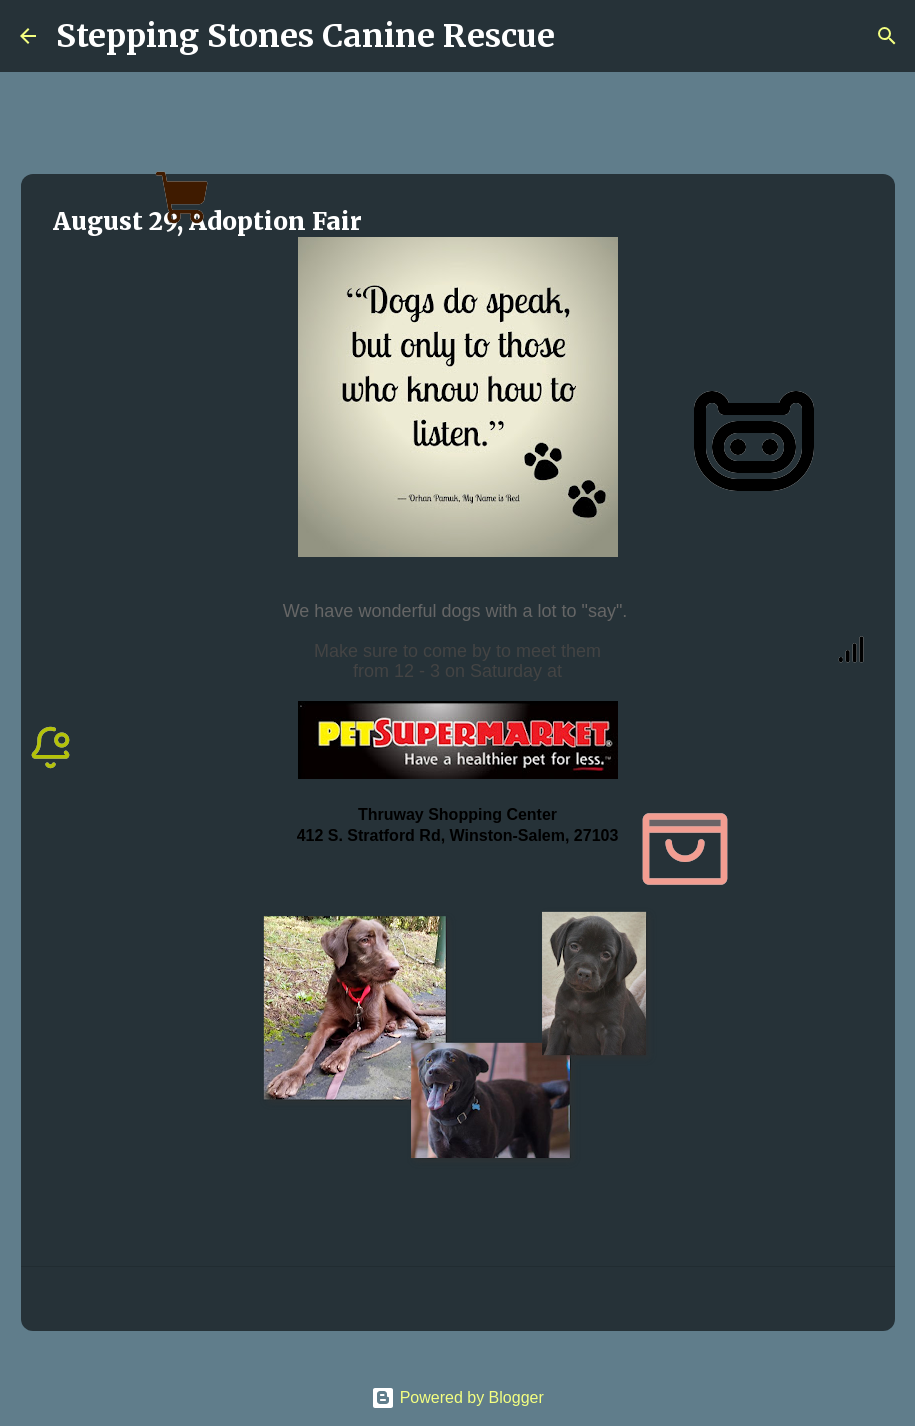  What do you see at coordinates (856, 648) in the screenshot?
I see `indicates strong cellular network signal` at bounding box center [856, 648].